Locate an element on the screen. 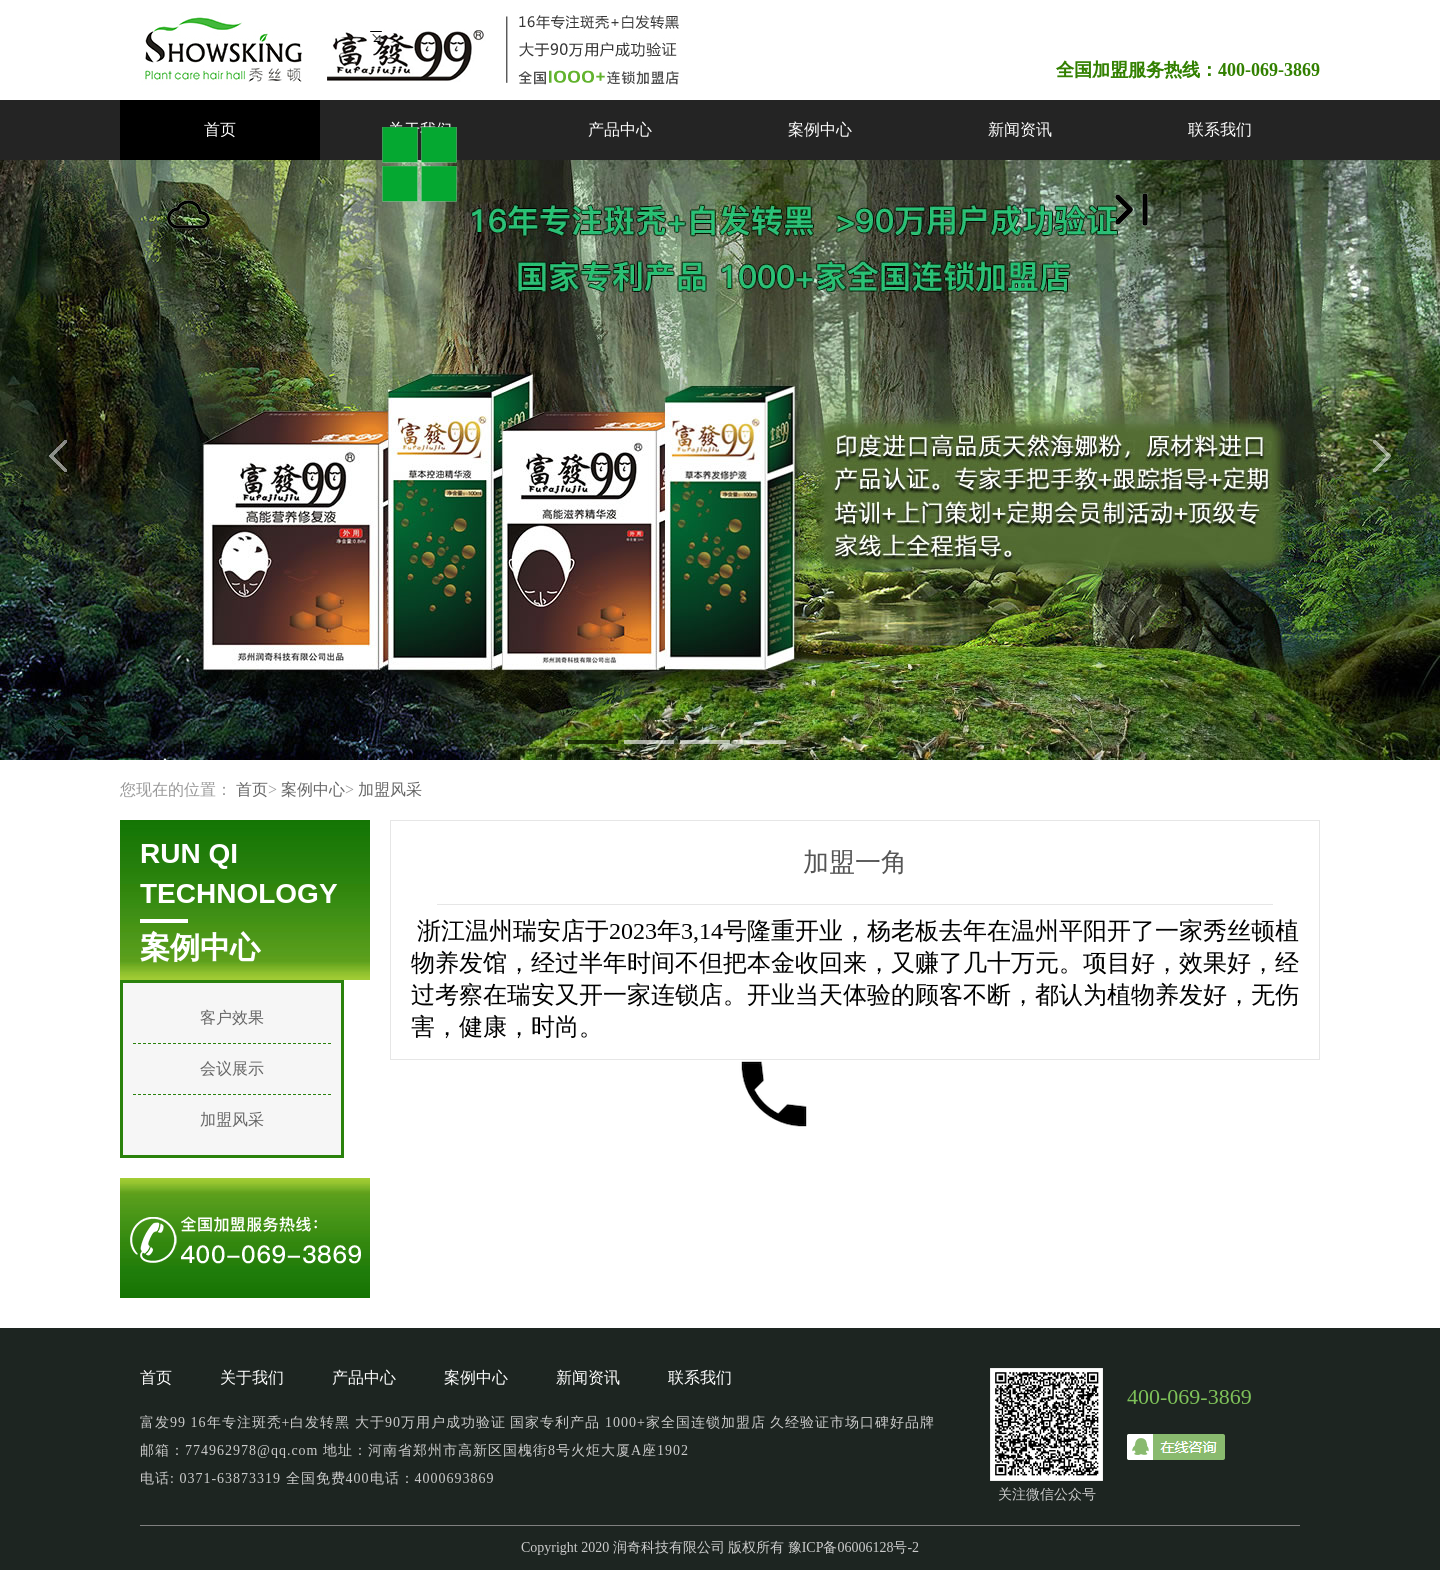 The height and width of the screenshot is (1570, 1440). make a phone call is located at coordinates (774, 1094).